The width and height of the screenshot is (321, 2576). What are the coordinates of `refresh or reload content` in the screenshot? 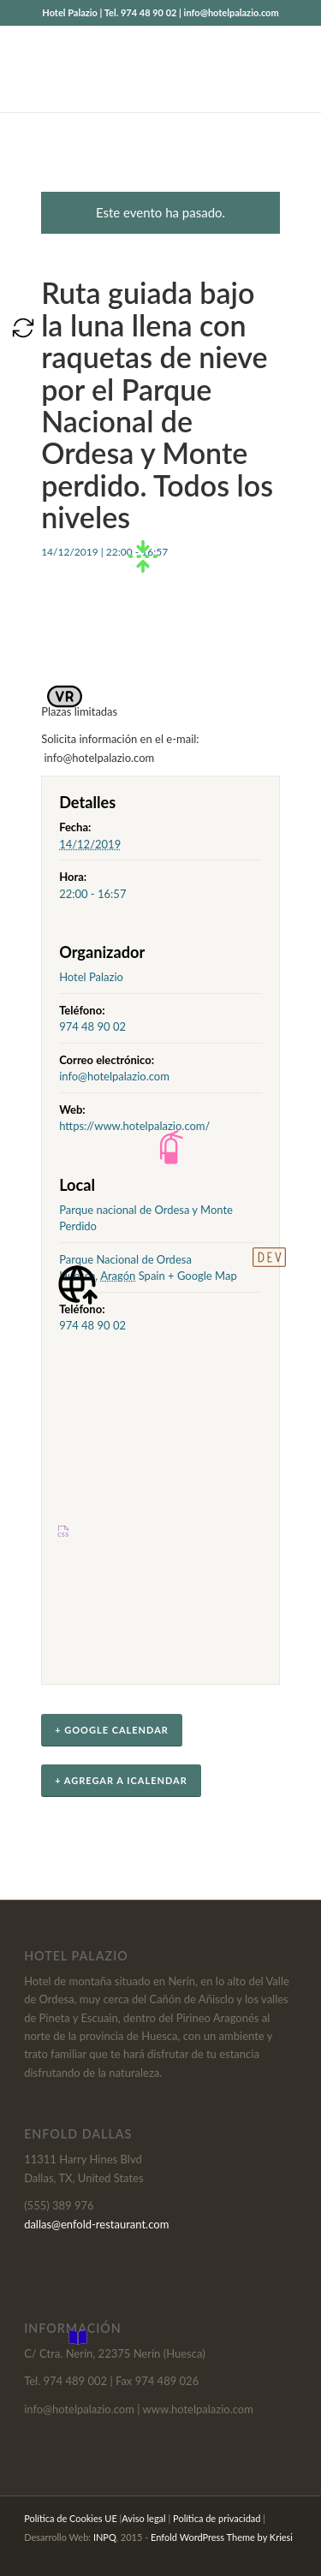 It's located at (23, 328).